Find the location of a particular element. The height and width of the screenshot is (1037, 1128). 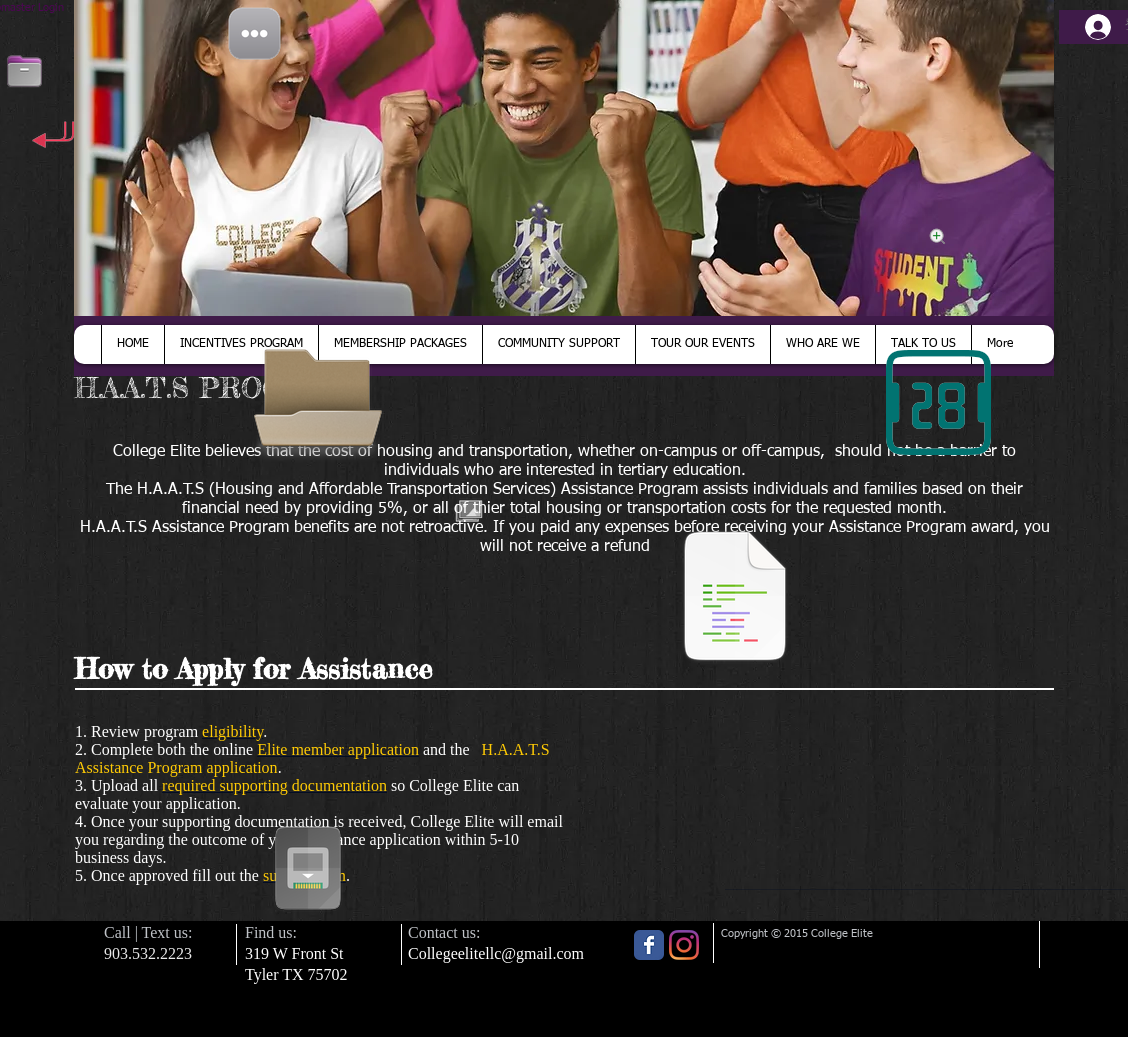

reply to all recipients of an email is located at coordinates (52, 131).